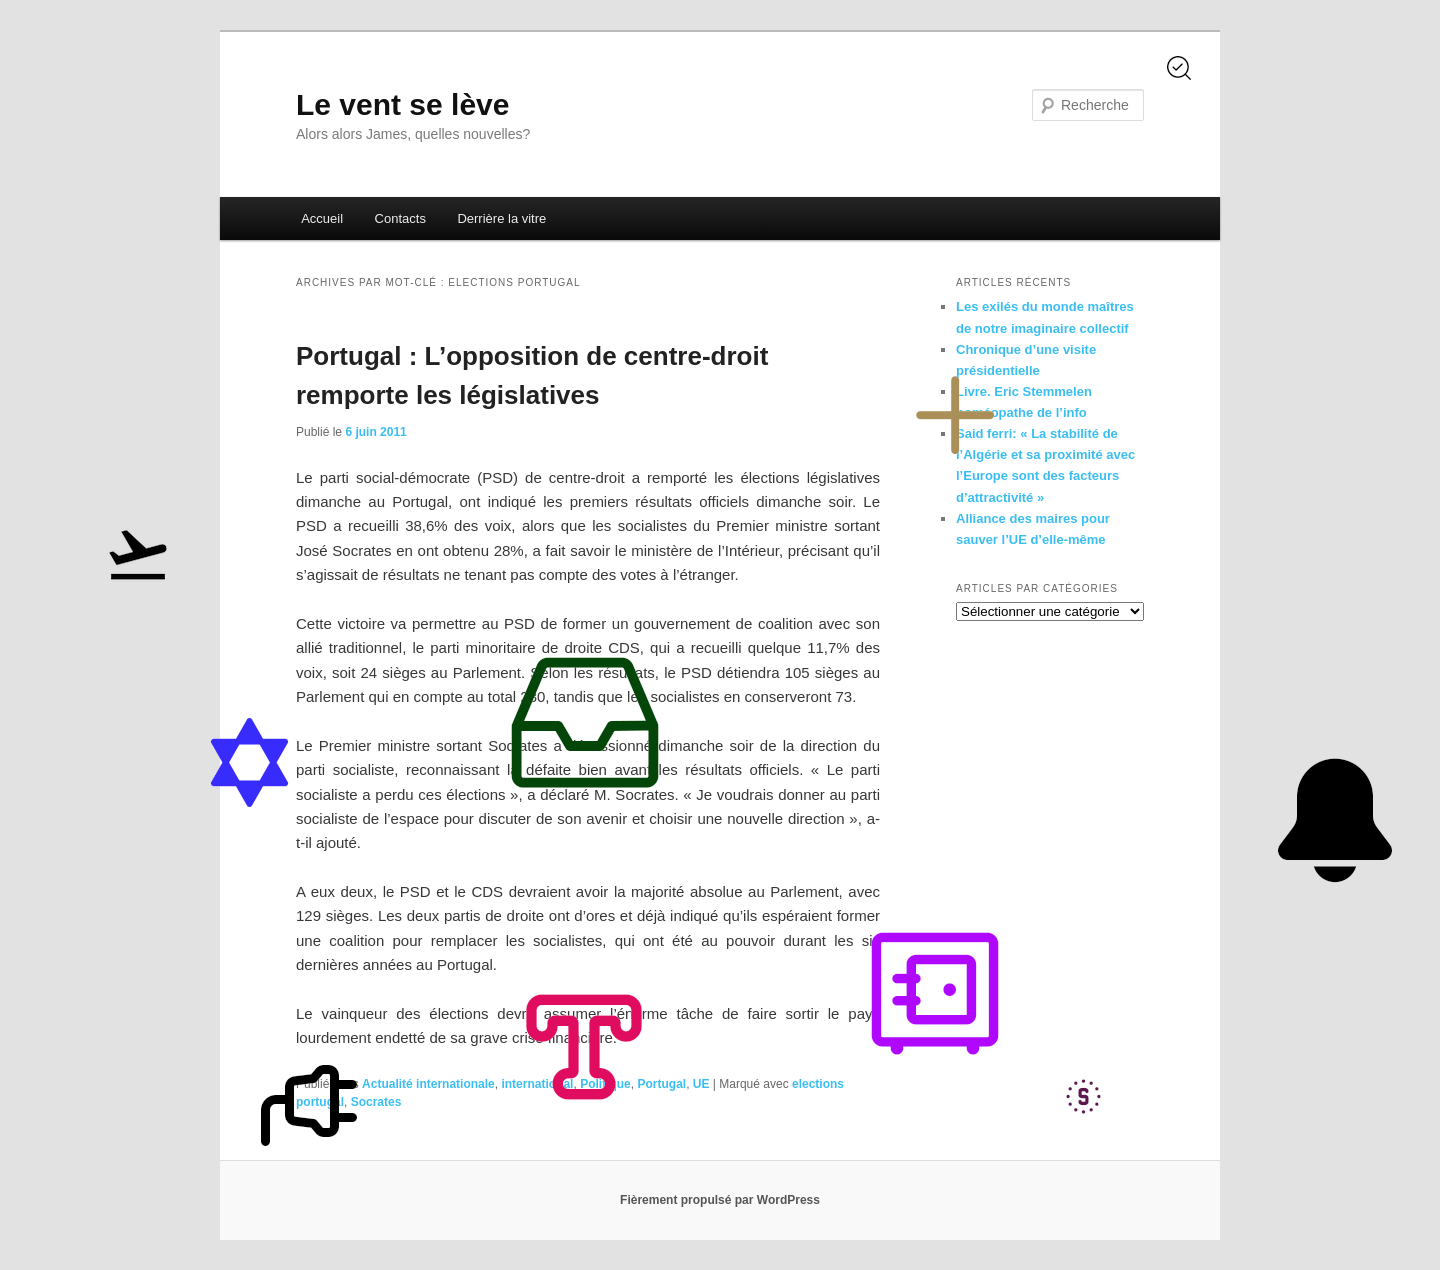  Describe the element at coordinates (956, 416) in the screenshot. I see `add a new item` at that location.